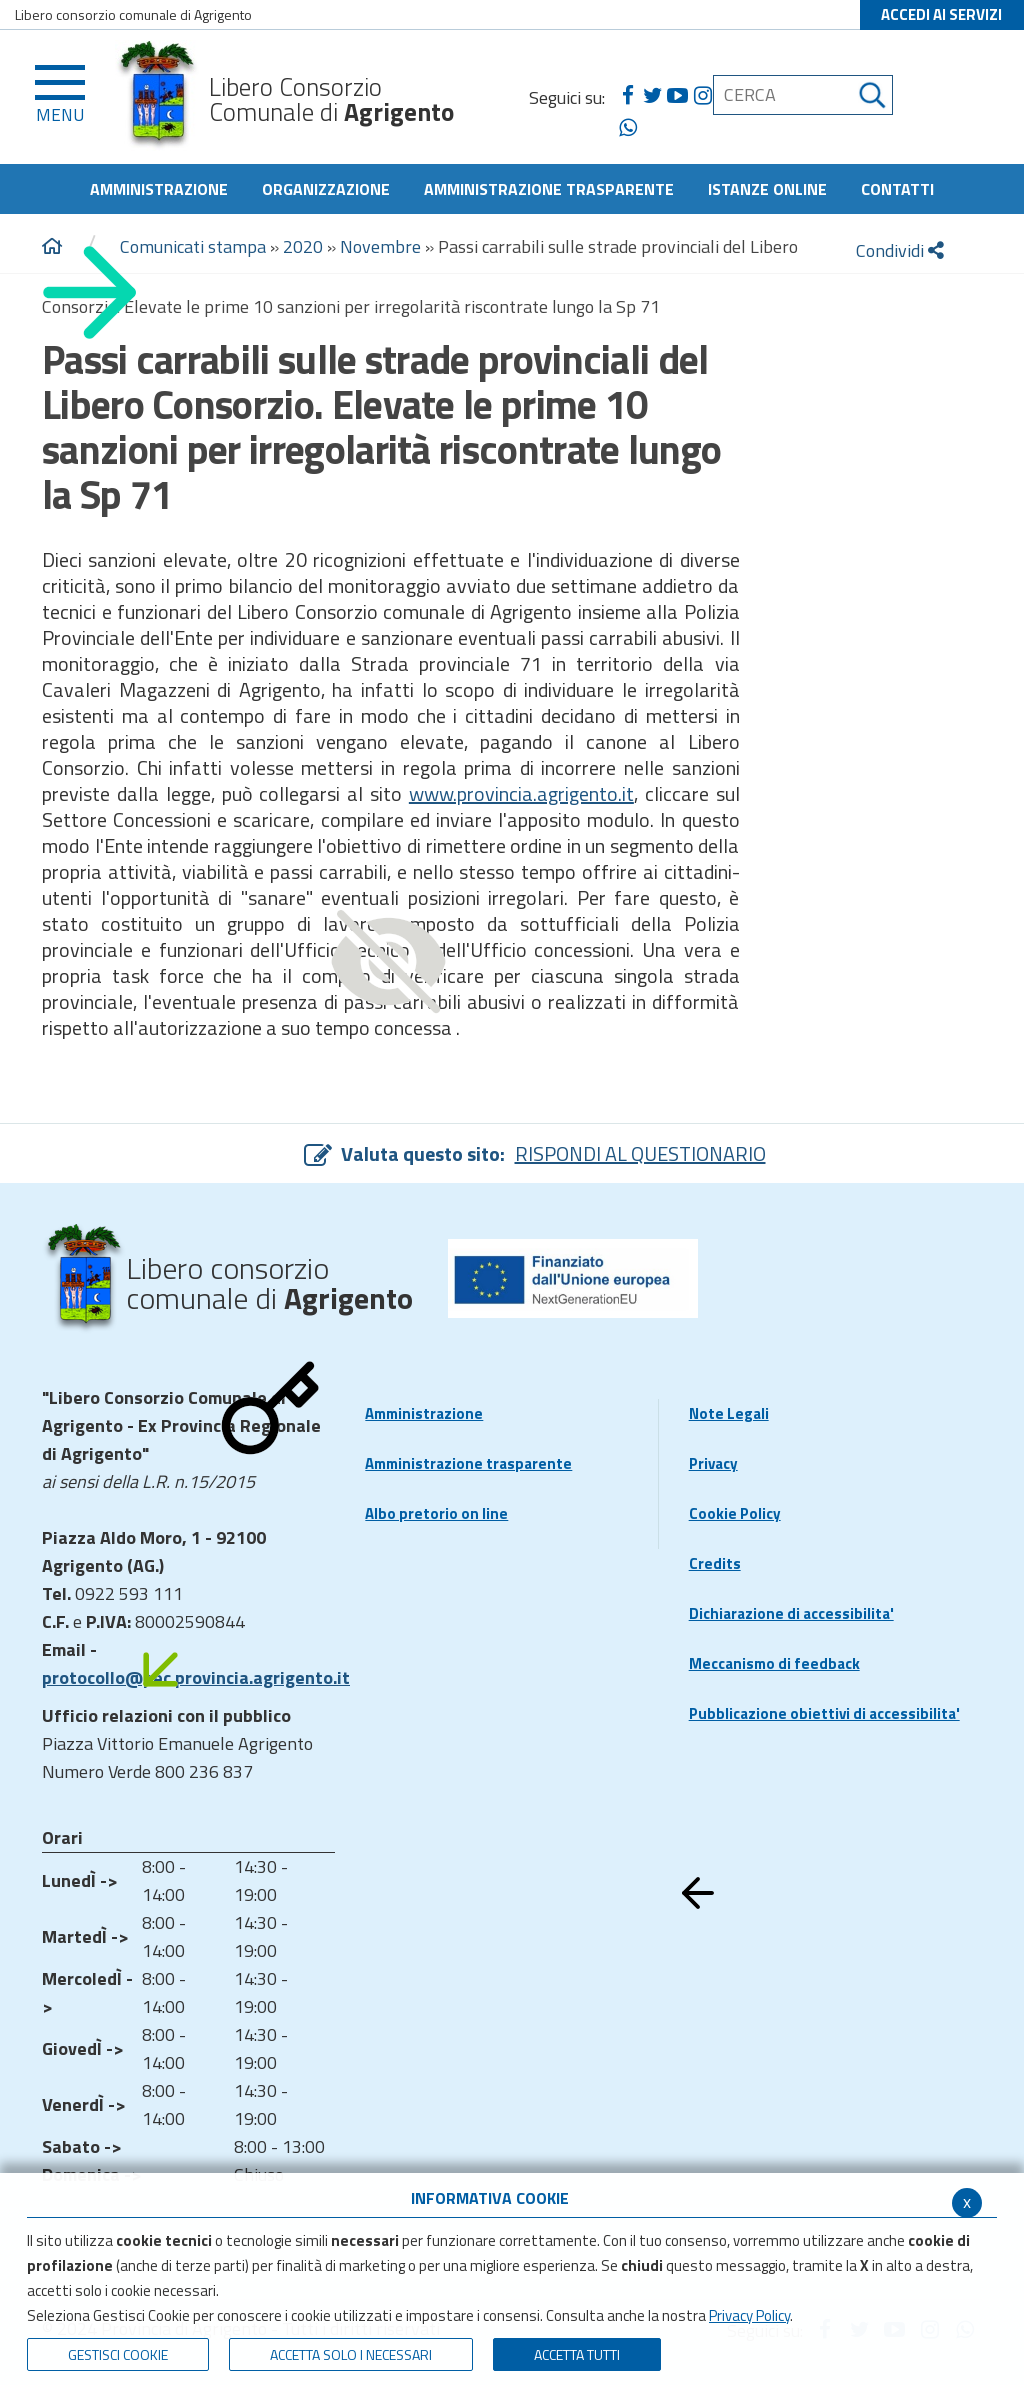 Image resolution: width=1024 pixels, height=2386 pixels. Describe the element at coordinates (270, 1410) in the screenshot. I see `access security or password settings` at that location.